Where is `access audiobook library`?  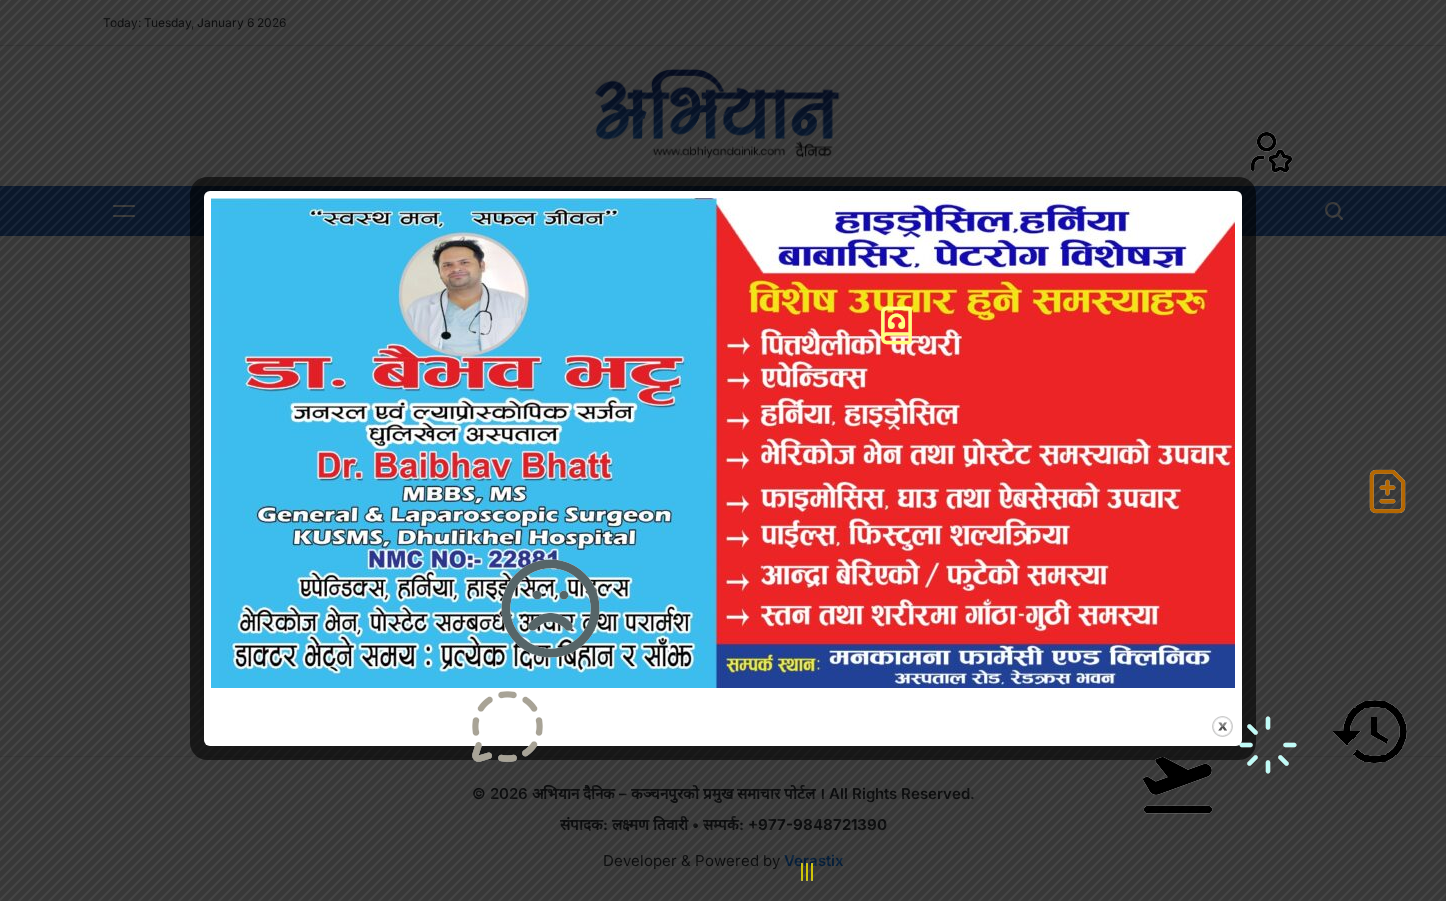
access audiobook library is located at coordinates (896, 325).